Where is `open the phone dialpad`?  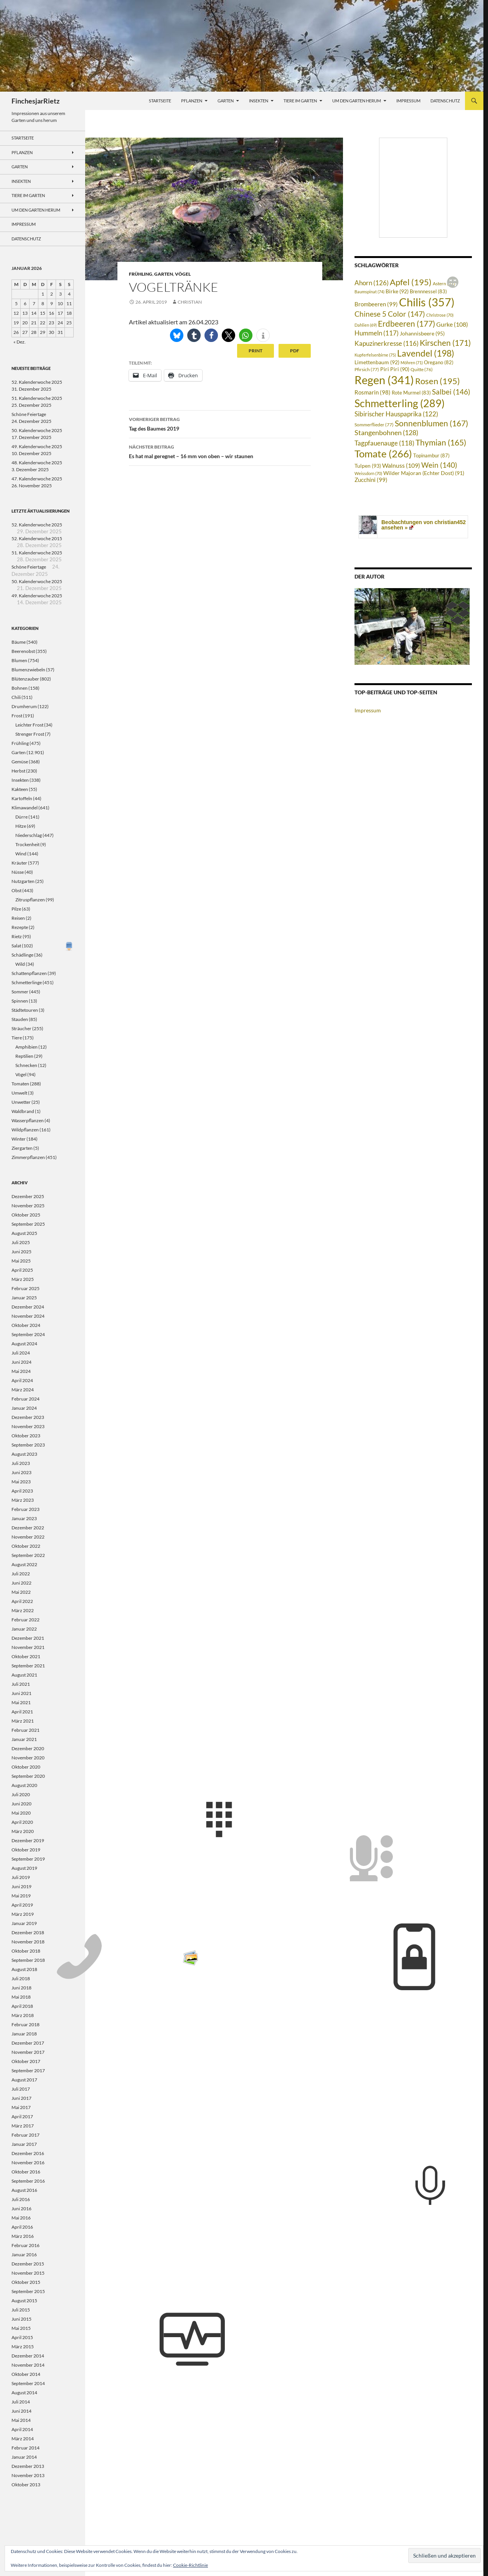
open the phone dialpad is located at coordinates (219, 1821).